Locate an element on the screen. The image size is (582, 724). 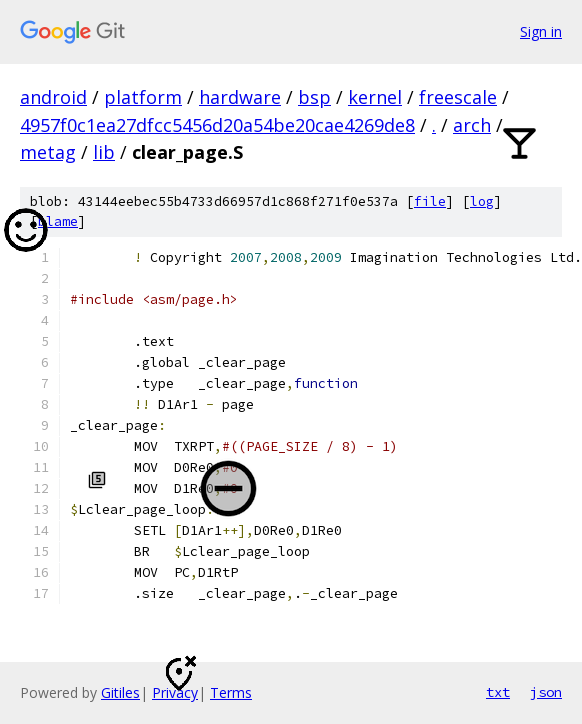
remove an item from a list is located at coordinates (228, 488).